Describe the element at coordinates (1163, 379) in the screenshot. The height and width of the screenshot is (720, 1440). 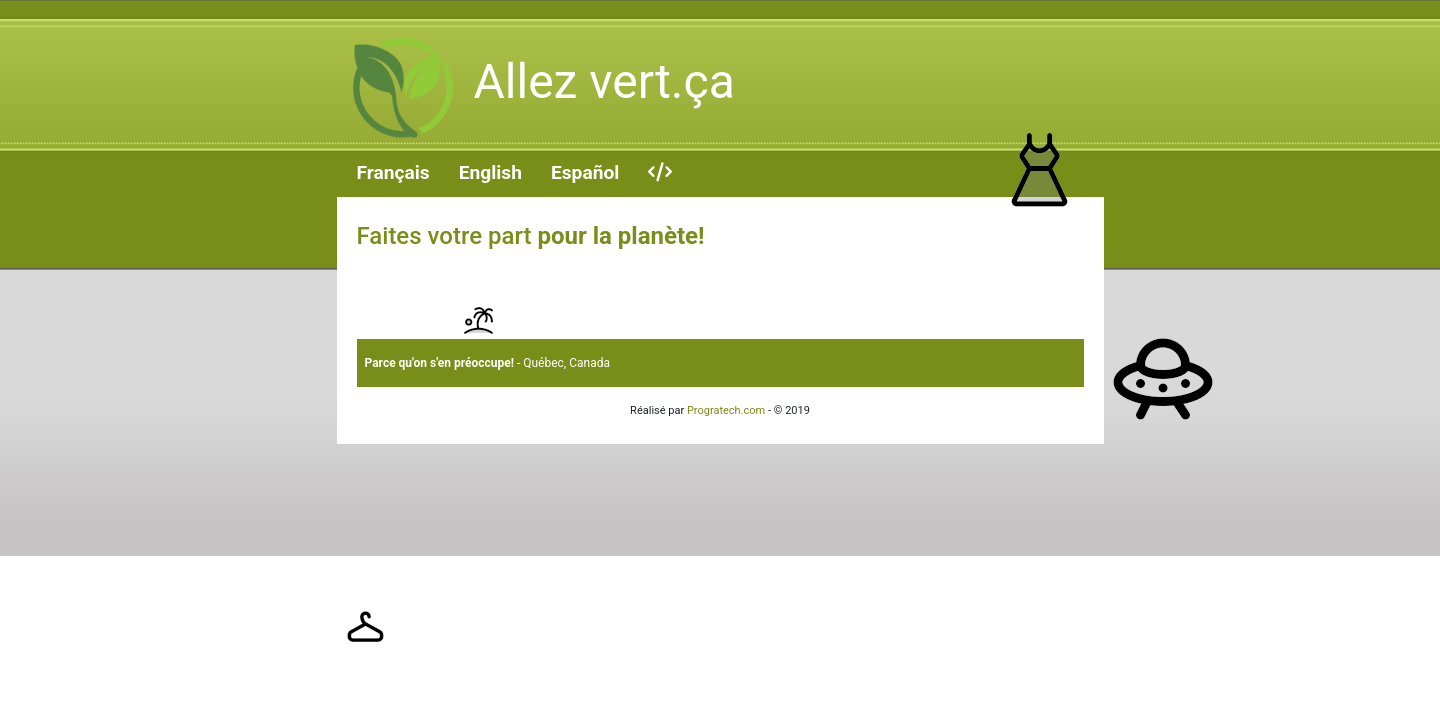
I see `access sci-fi or space-themed content` at that location.